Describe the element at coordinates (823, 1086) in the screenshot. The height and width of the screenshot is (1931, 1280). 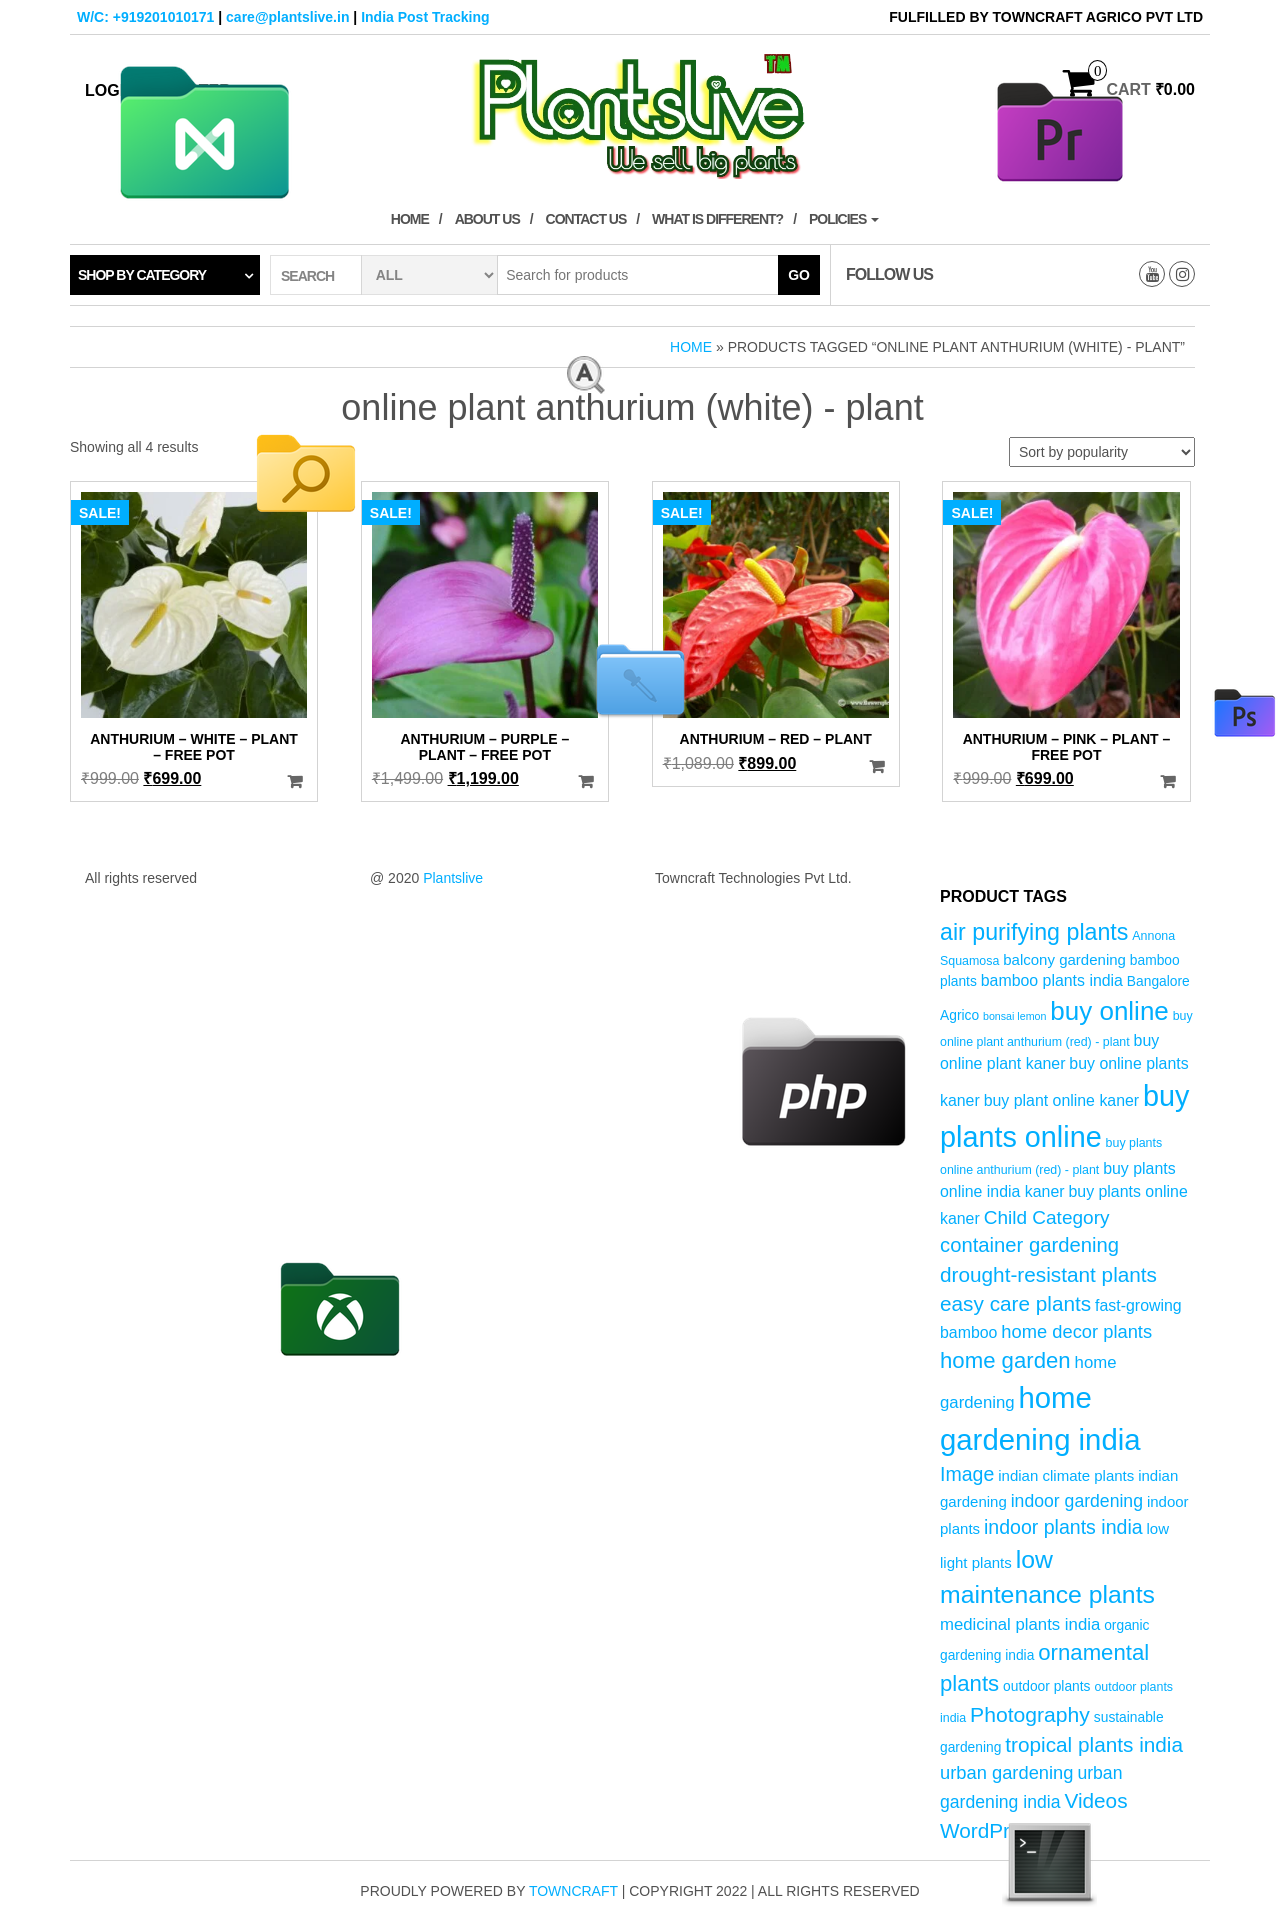
I see `folder containing php files` at that location.